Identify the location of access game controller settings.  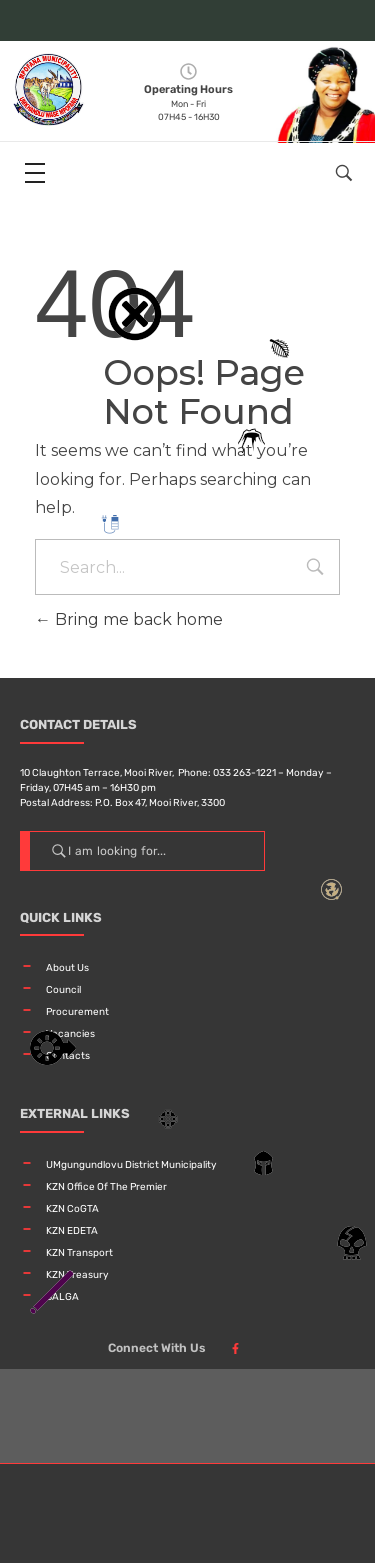
(168, 1119).